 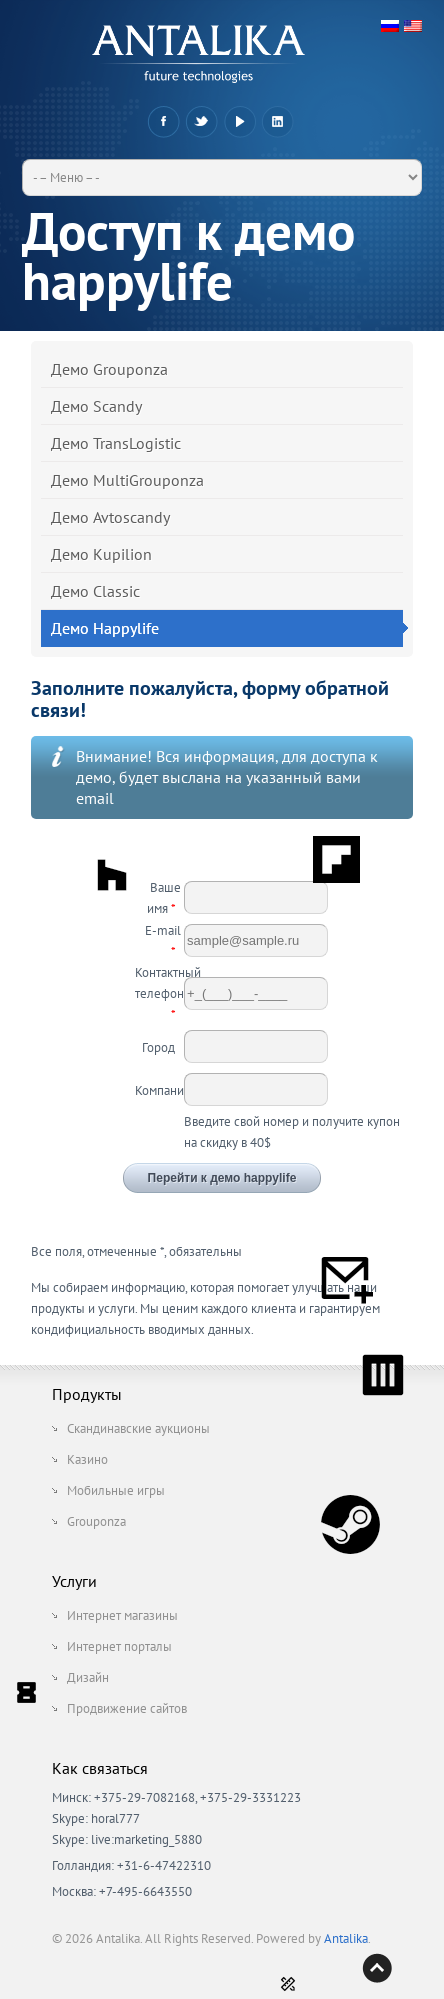 I want to click on open Flipboard app, so click(x=336, y=859).